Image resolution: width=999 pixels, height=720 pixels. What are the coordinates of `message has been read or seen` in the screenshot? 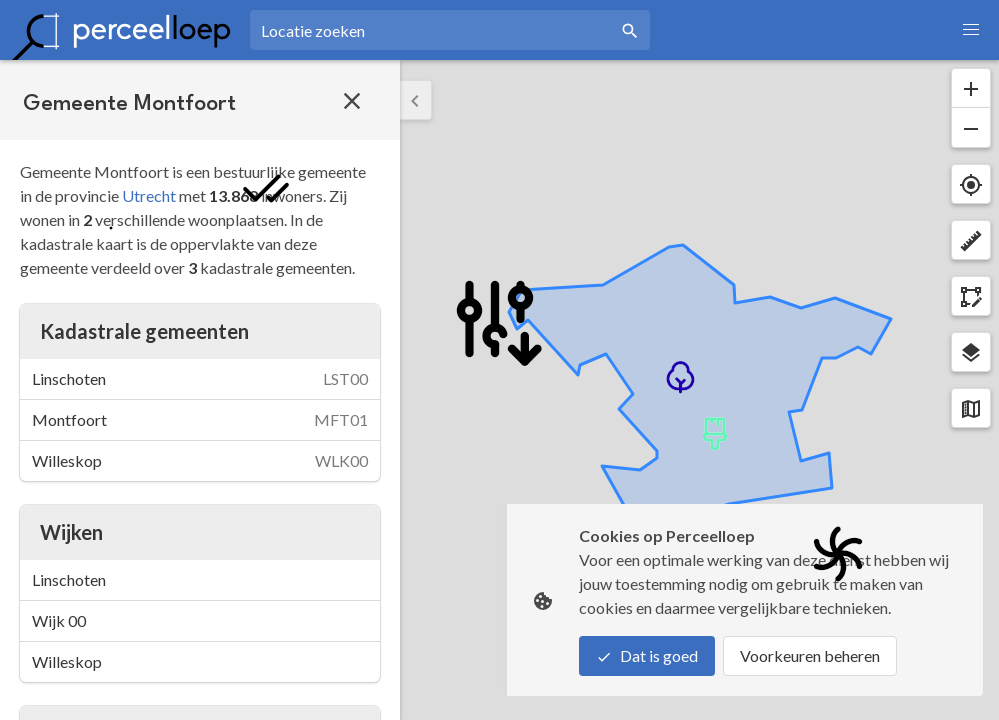 It's located at (266, 189).